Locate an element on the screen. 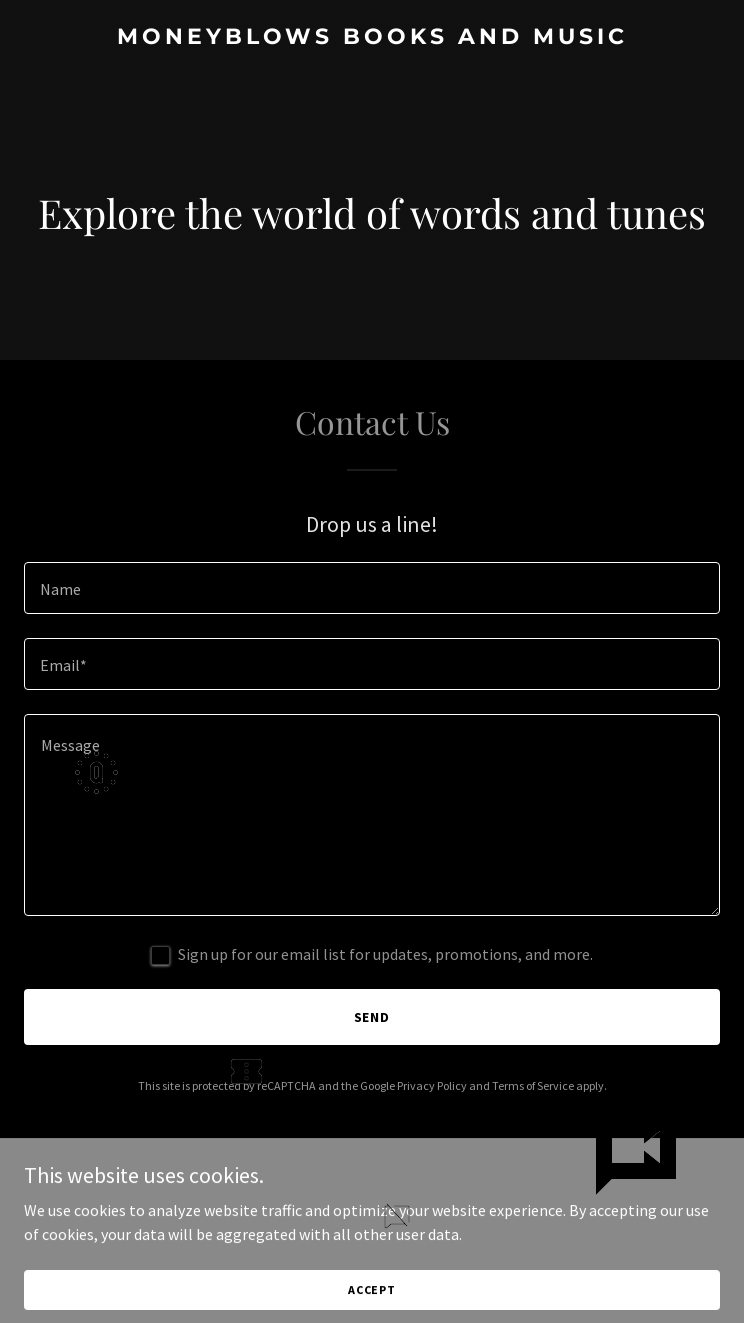 Image resolution: width=744 pixels, height=1323 pixels. indicates a loading or processing state for Q-related feature is located at coordinates (96, 772).